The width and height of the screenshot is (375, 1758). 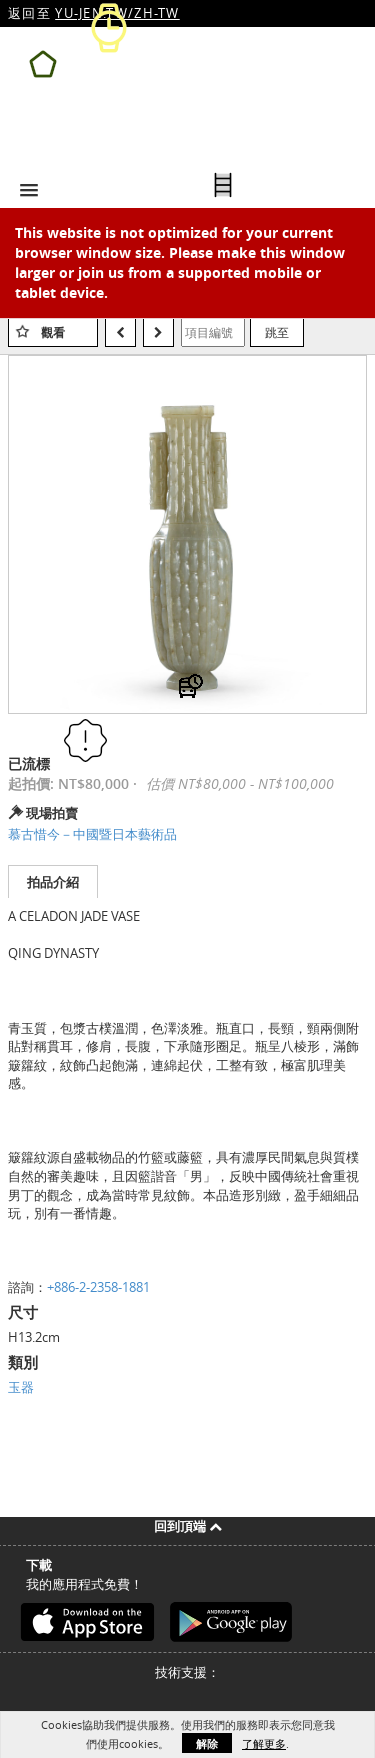 I want to click on access step-by-step instructions or tutorials, so click(x=223, y=185).